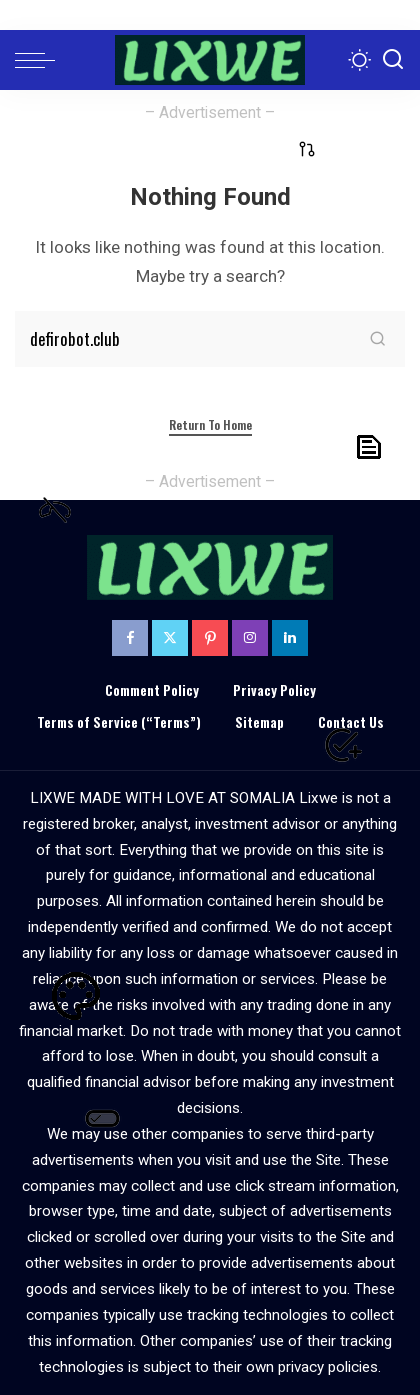 The width and height of the screenshot is (420, 1395). What do you see at coordinates (342, 745) in the screenshot?
I see `add a new task to your list` at bounding box center [342, 745].